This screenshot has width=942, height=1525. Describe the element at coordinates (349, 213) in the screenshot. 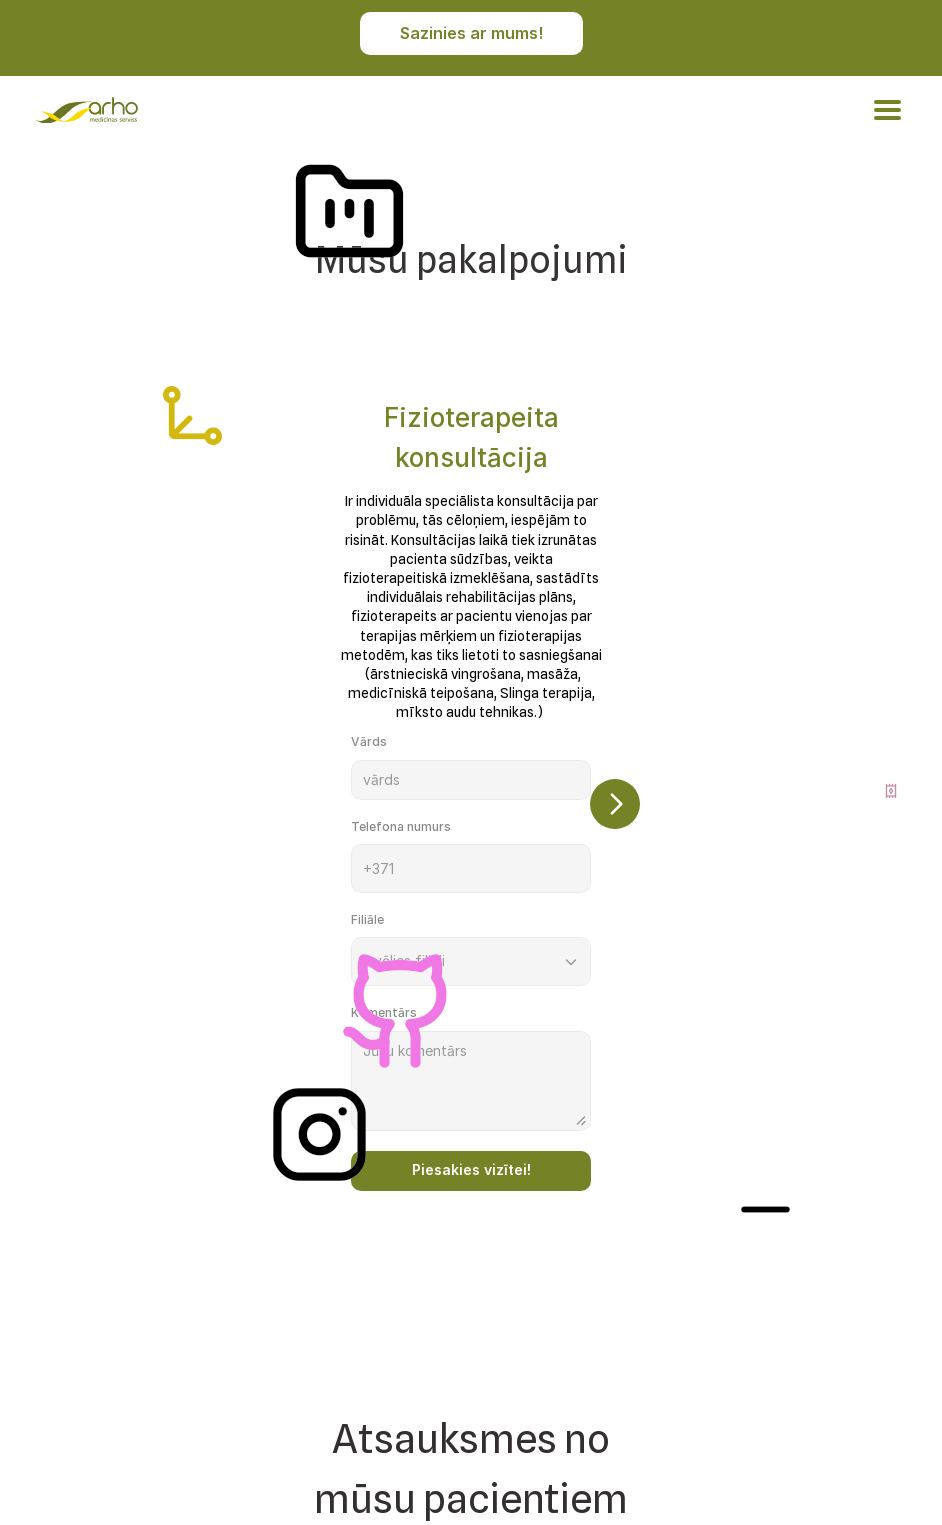

I see `open kanban board folder` at that location.